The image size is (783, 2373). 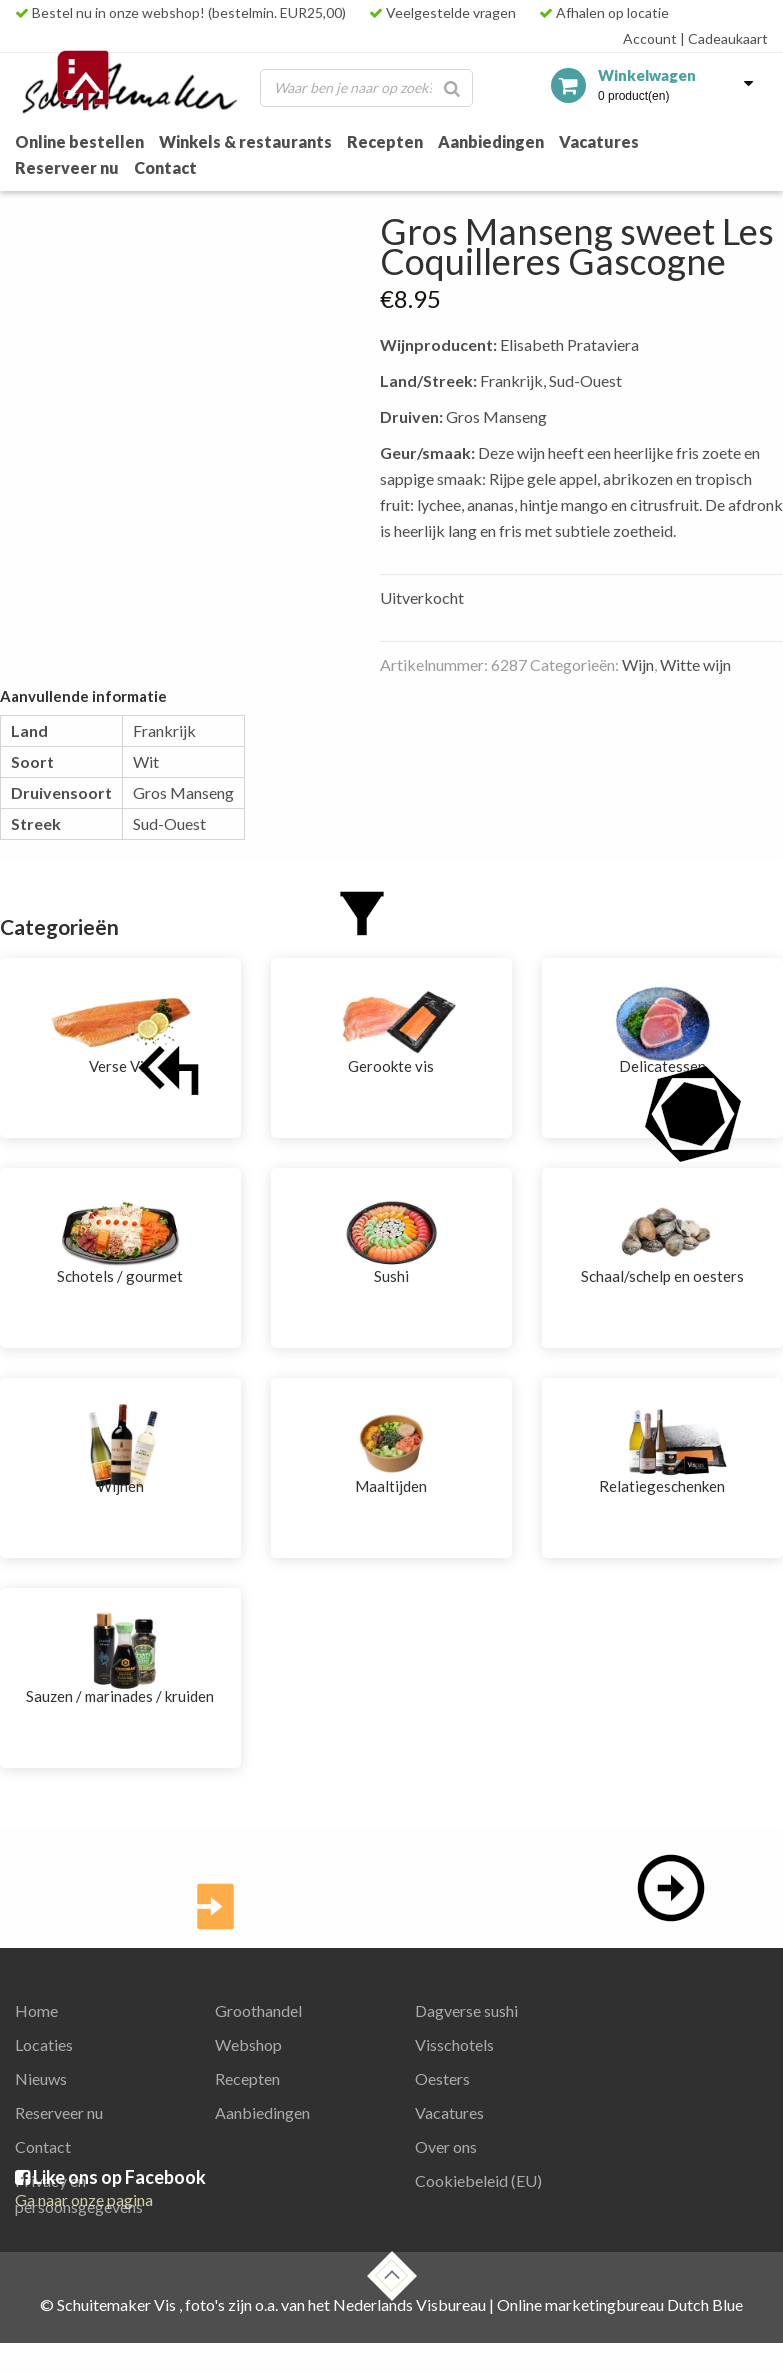 What do you see at coordinates (215, 1906) in the screenshot?
I see `log in to your account` at bounding box center [215, 1906].